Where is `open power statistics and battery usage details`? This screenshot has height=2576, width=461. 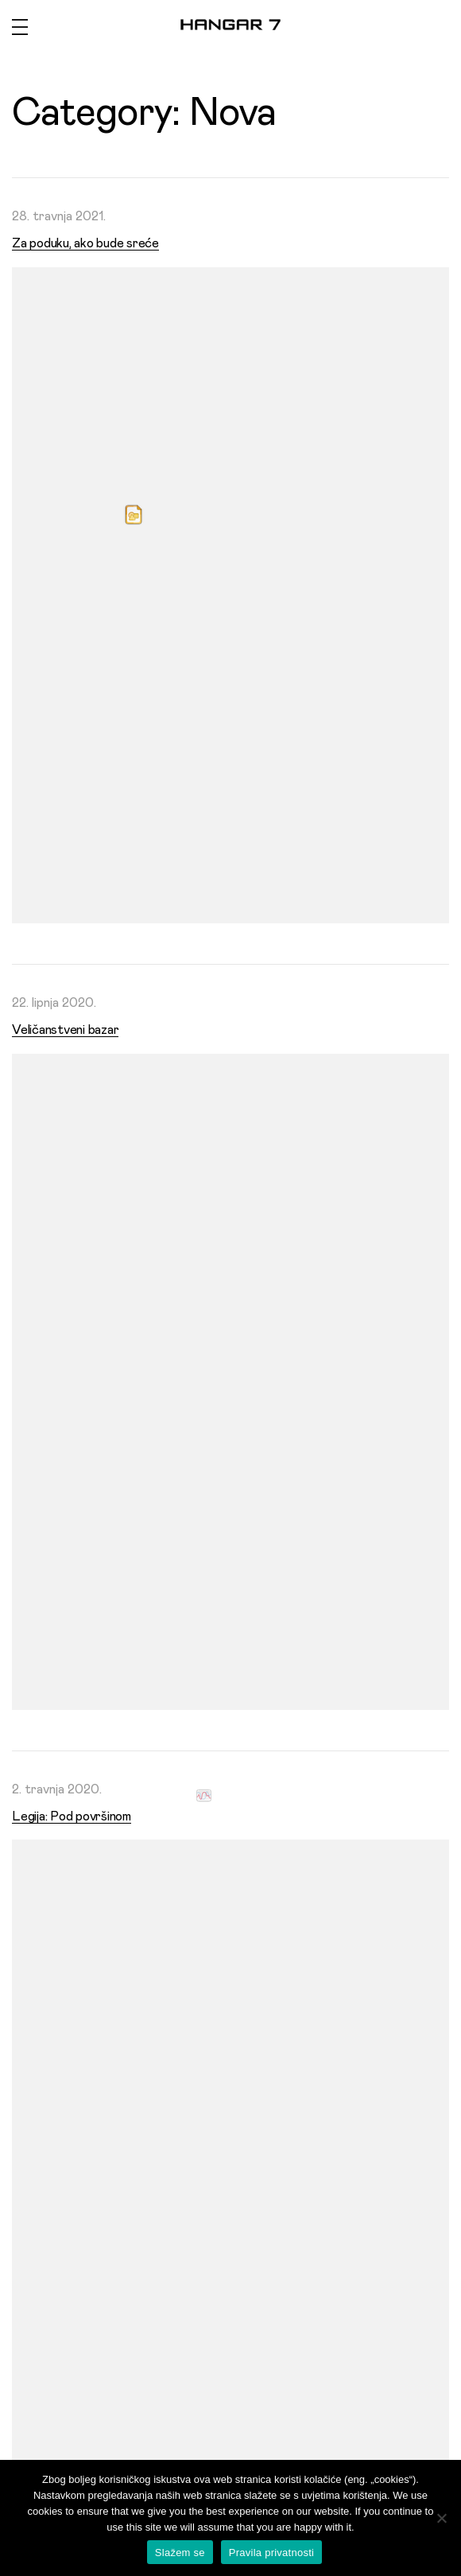 open power statistics and battery usage details is located at coordinates (203, 1795).